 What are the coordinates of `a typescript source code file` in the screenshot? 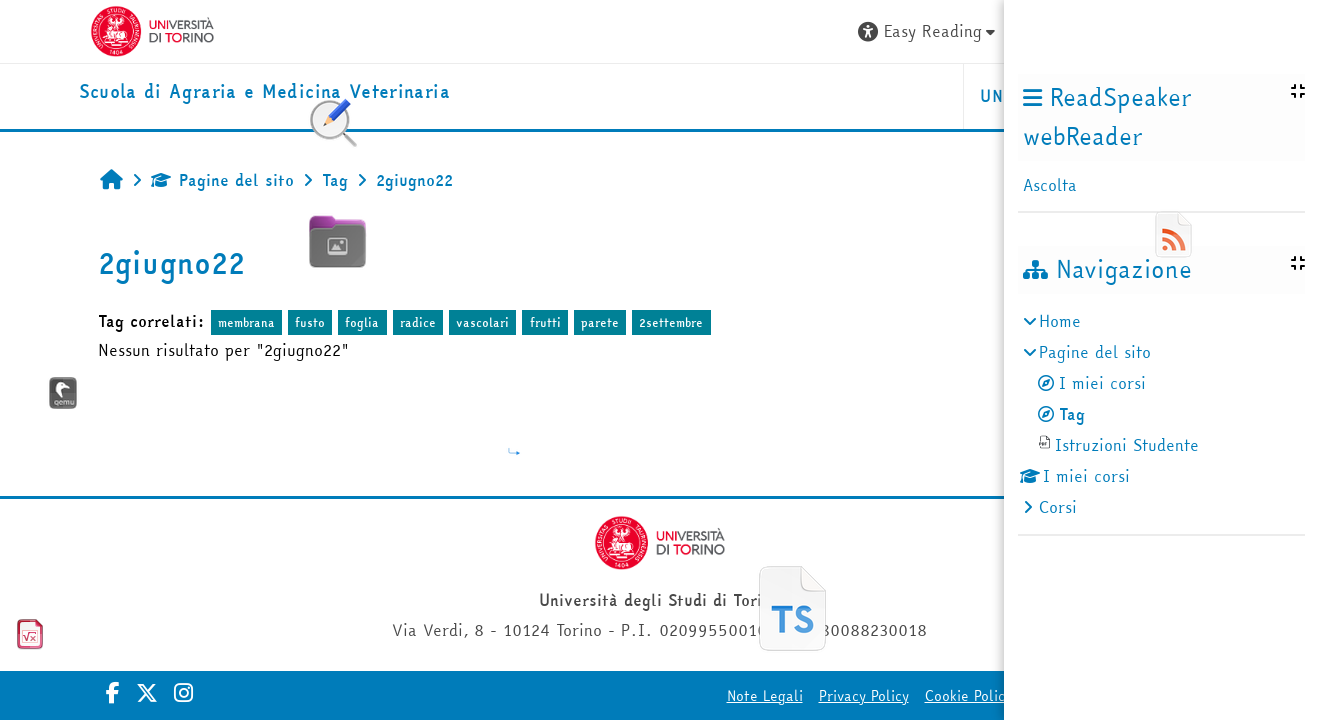 It's located at (792, 608).